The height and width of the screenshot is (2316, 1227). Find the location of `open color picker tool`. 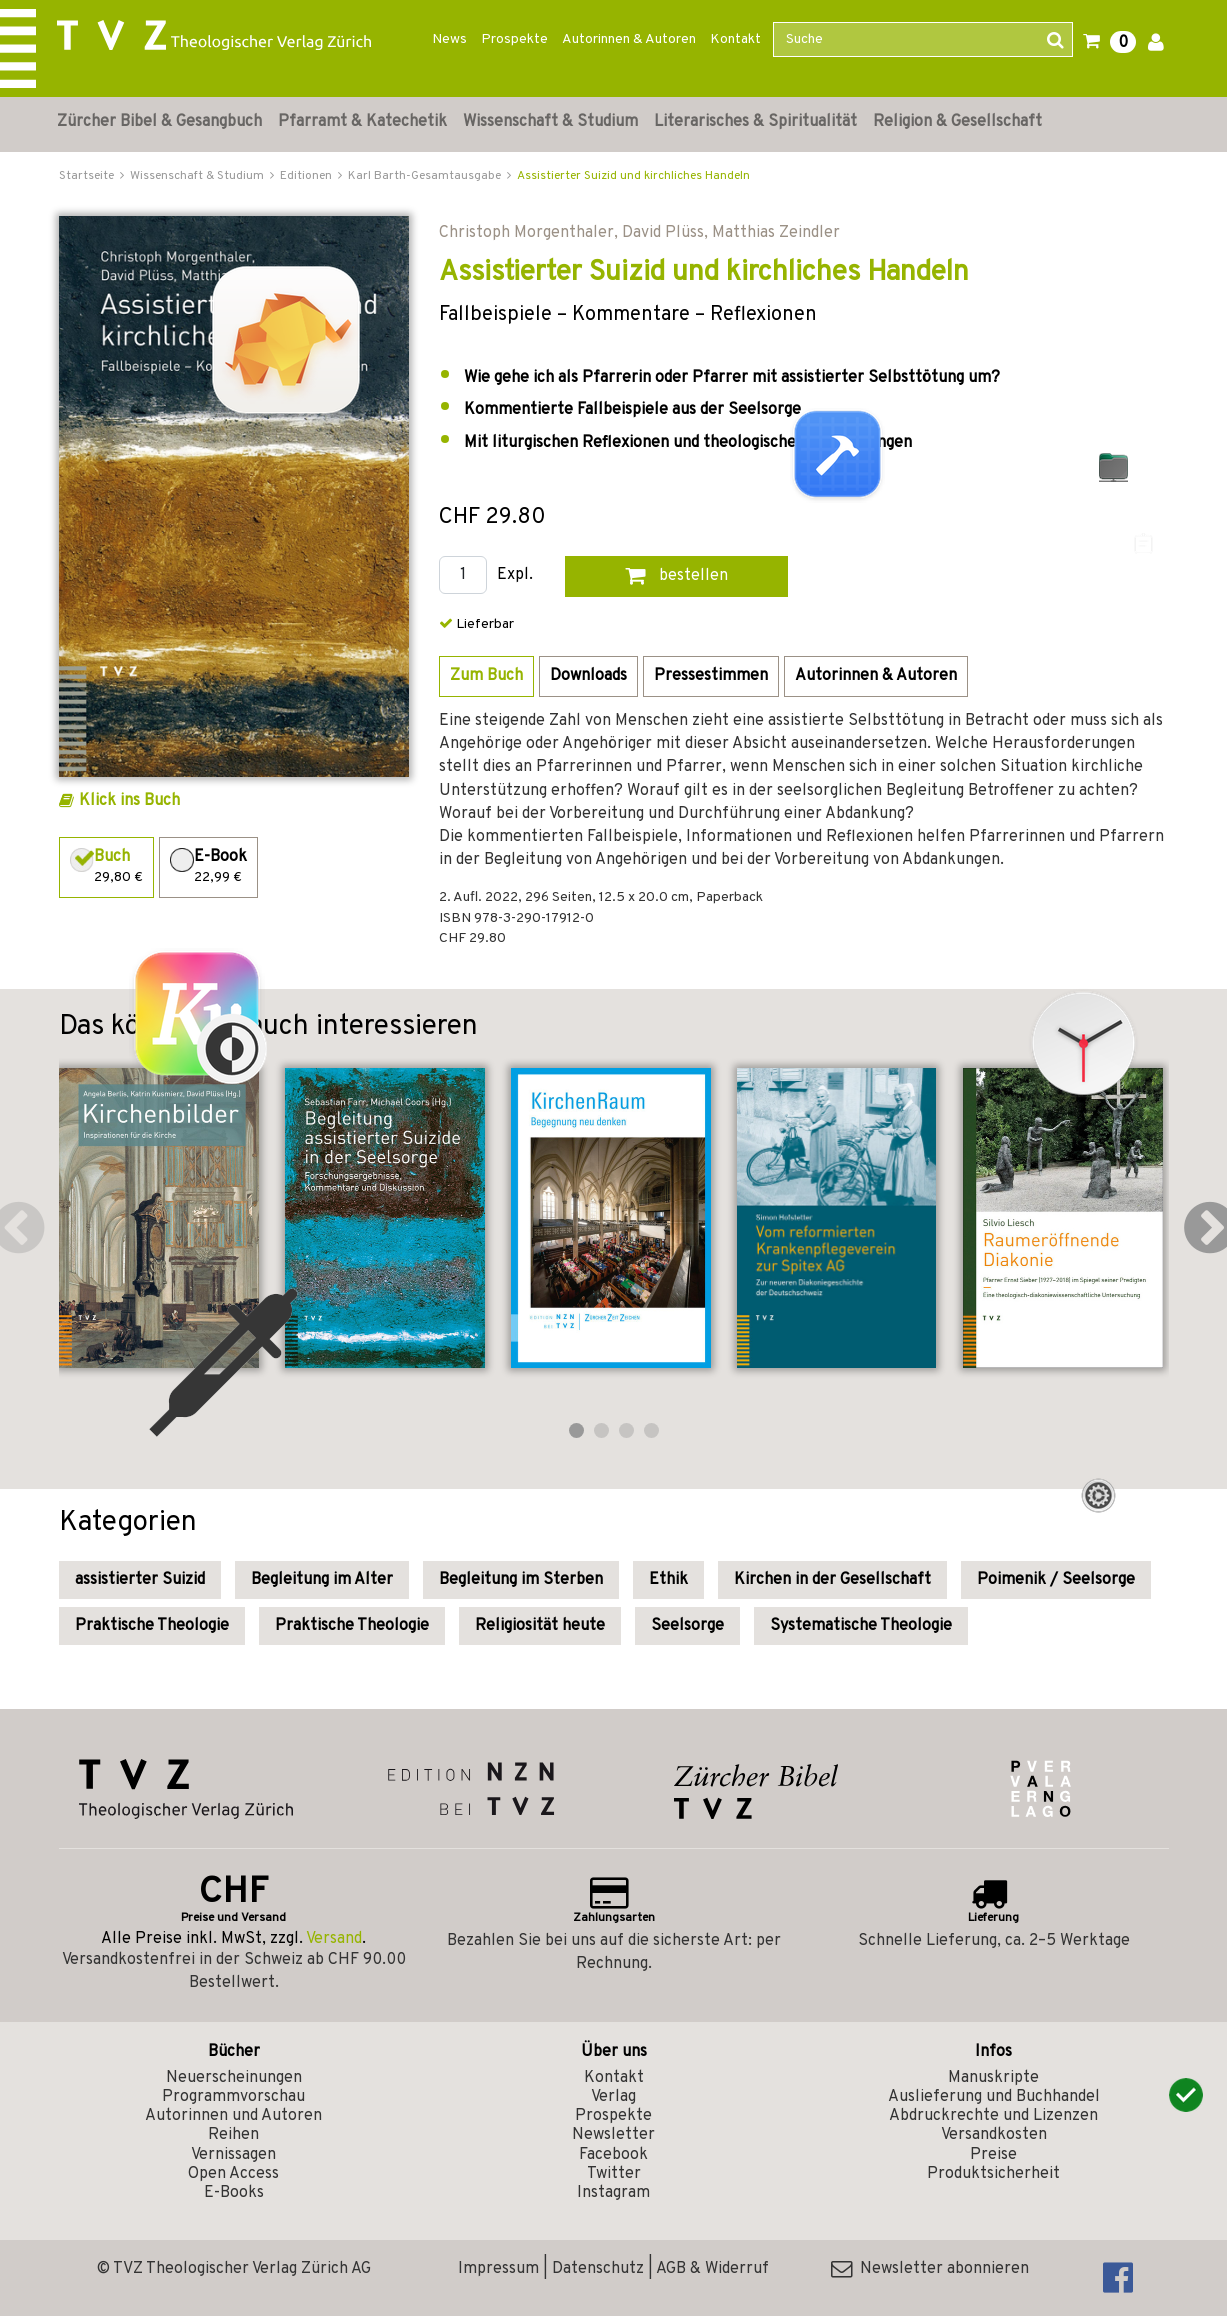

open color picker tool is located at coordinates (222, 1363).